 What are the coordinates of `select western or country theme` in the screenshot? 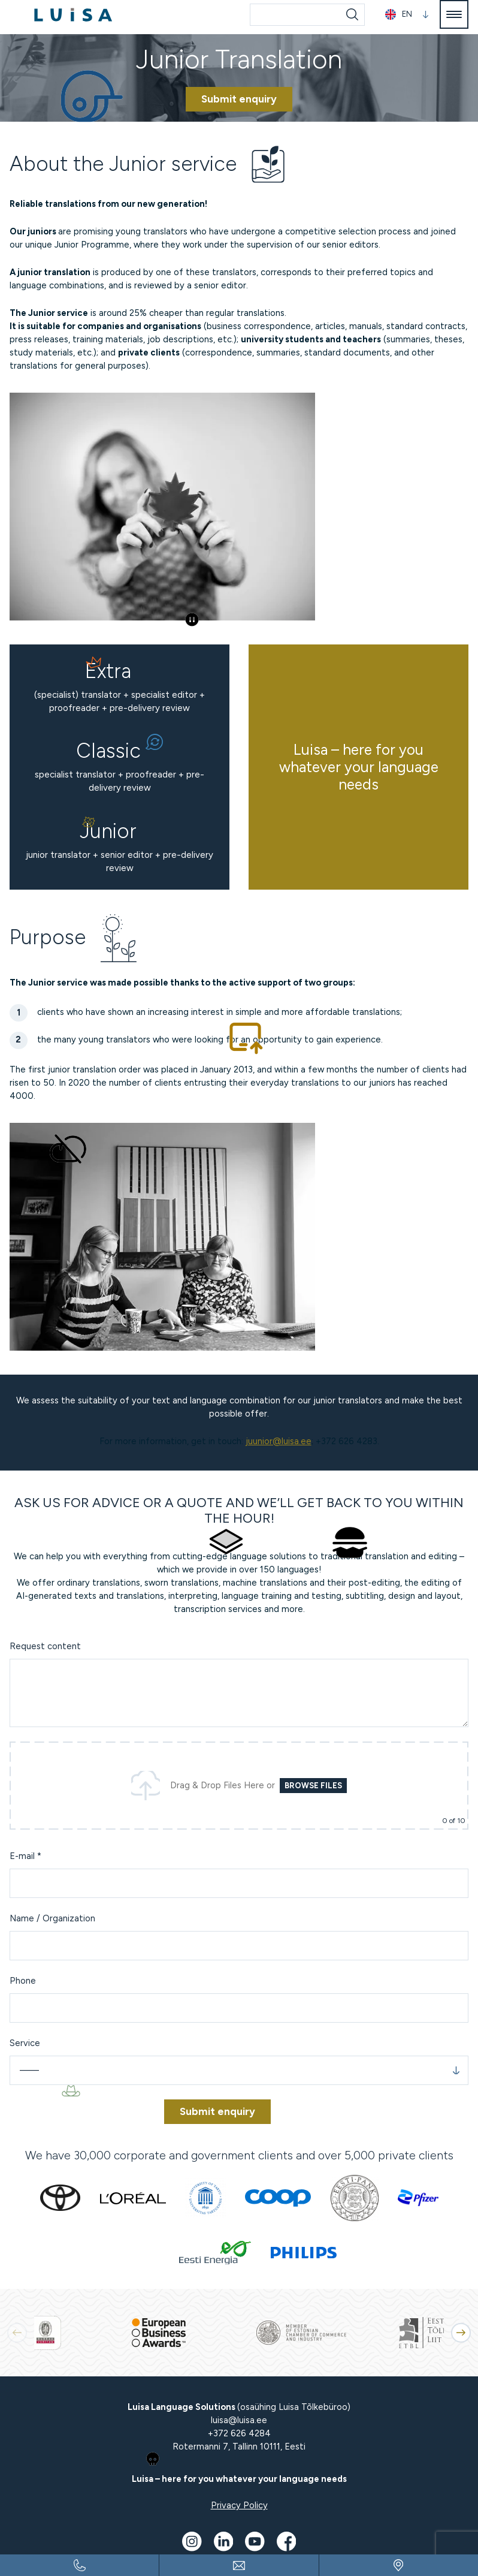 It's located at (71, 2091).